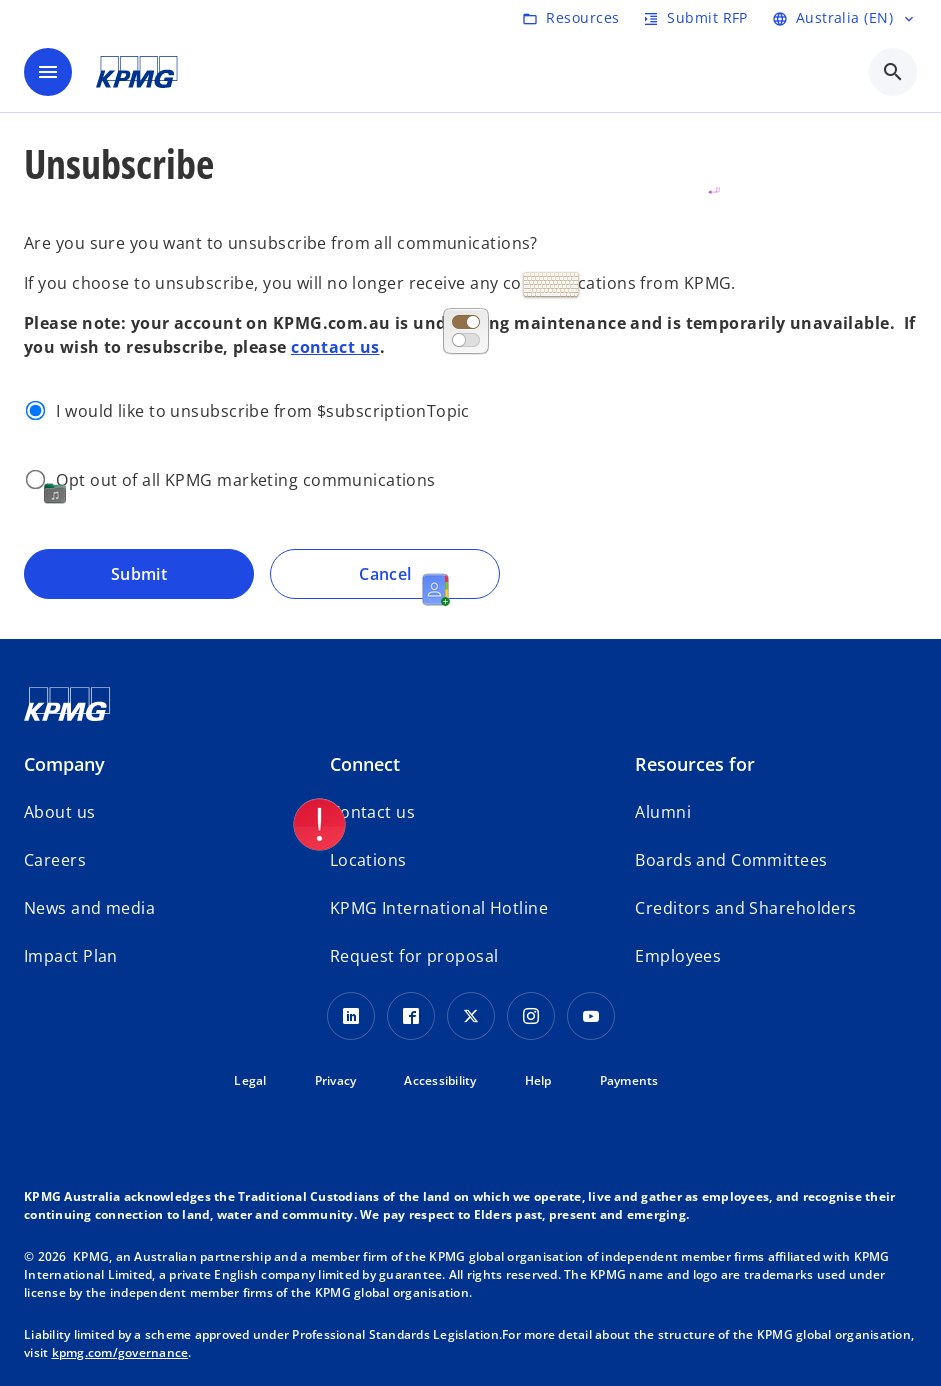 Image resolution: width=941 pixels, height=1386 pixels. I want to click on indicates an important alert or warning, so click(319, 824).